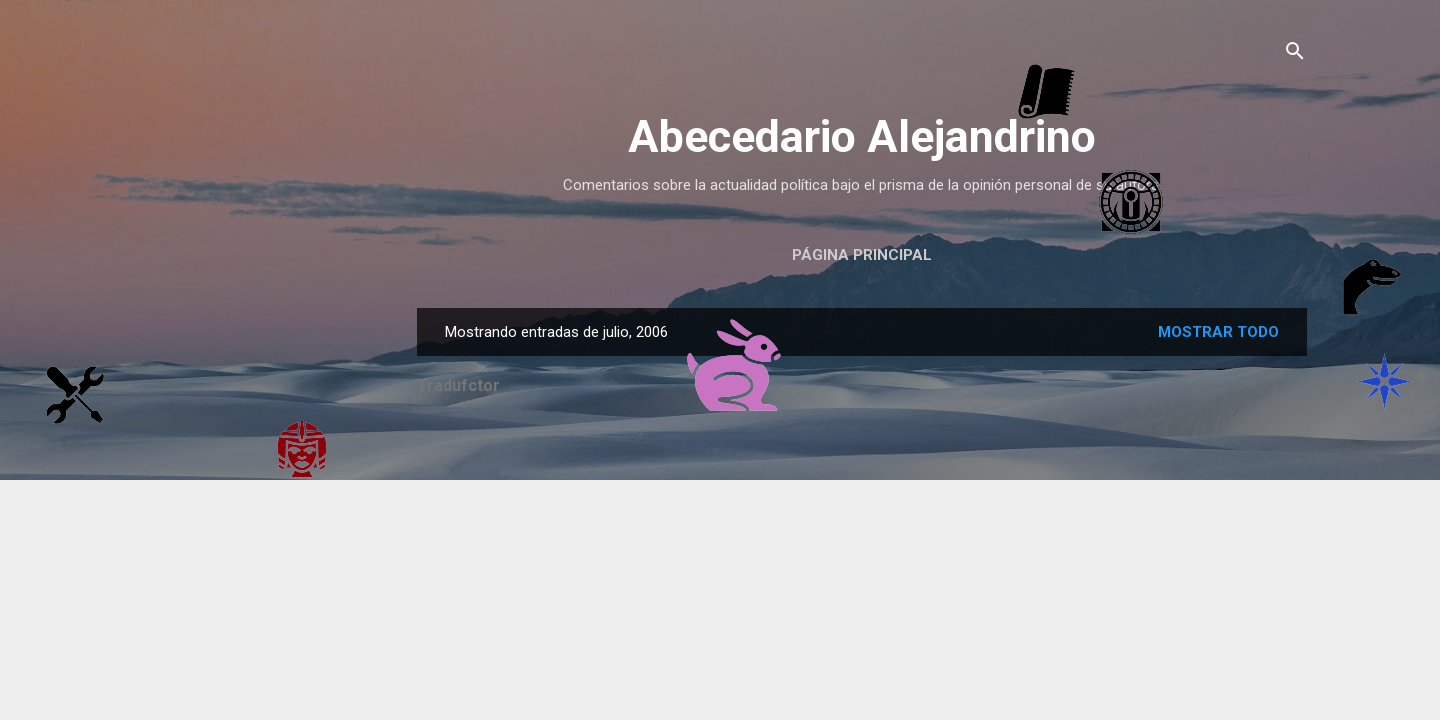 The width and height of the screenshot is (1440, 720). I want to click on indicates a hazard or danger zone in gameplay, so click(1384, 381).